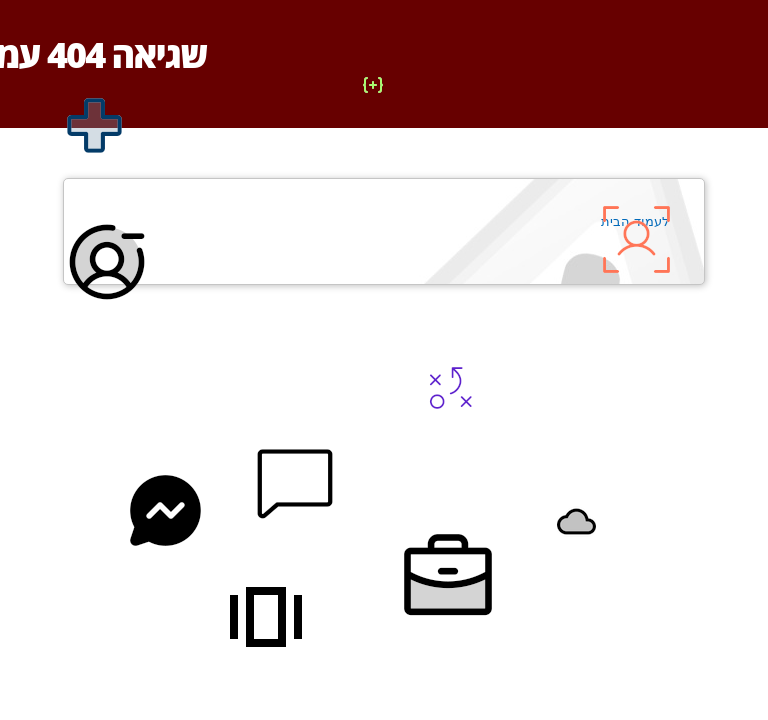  I want to click on access health or medical information, so click(94, 125).